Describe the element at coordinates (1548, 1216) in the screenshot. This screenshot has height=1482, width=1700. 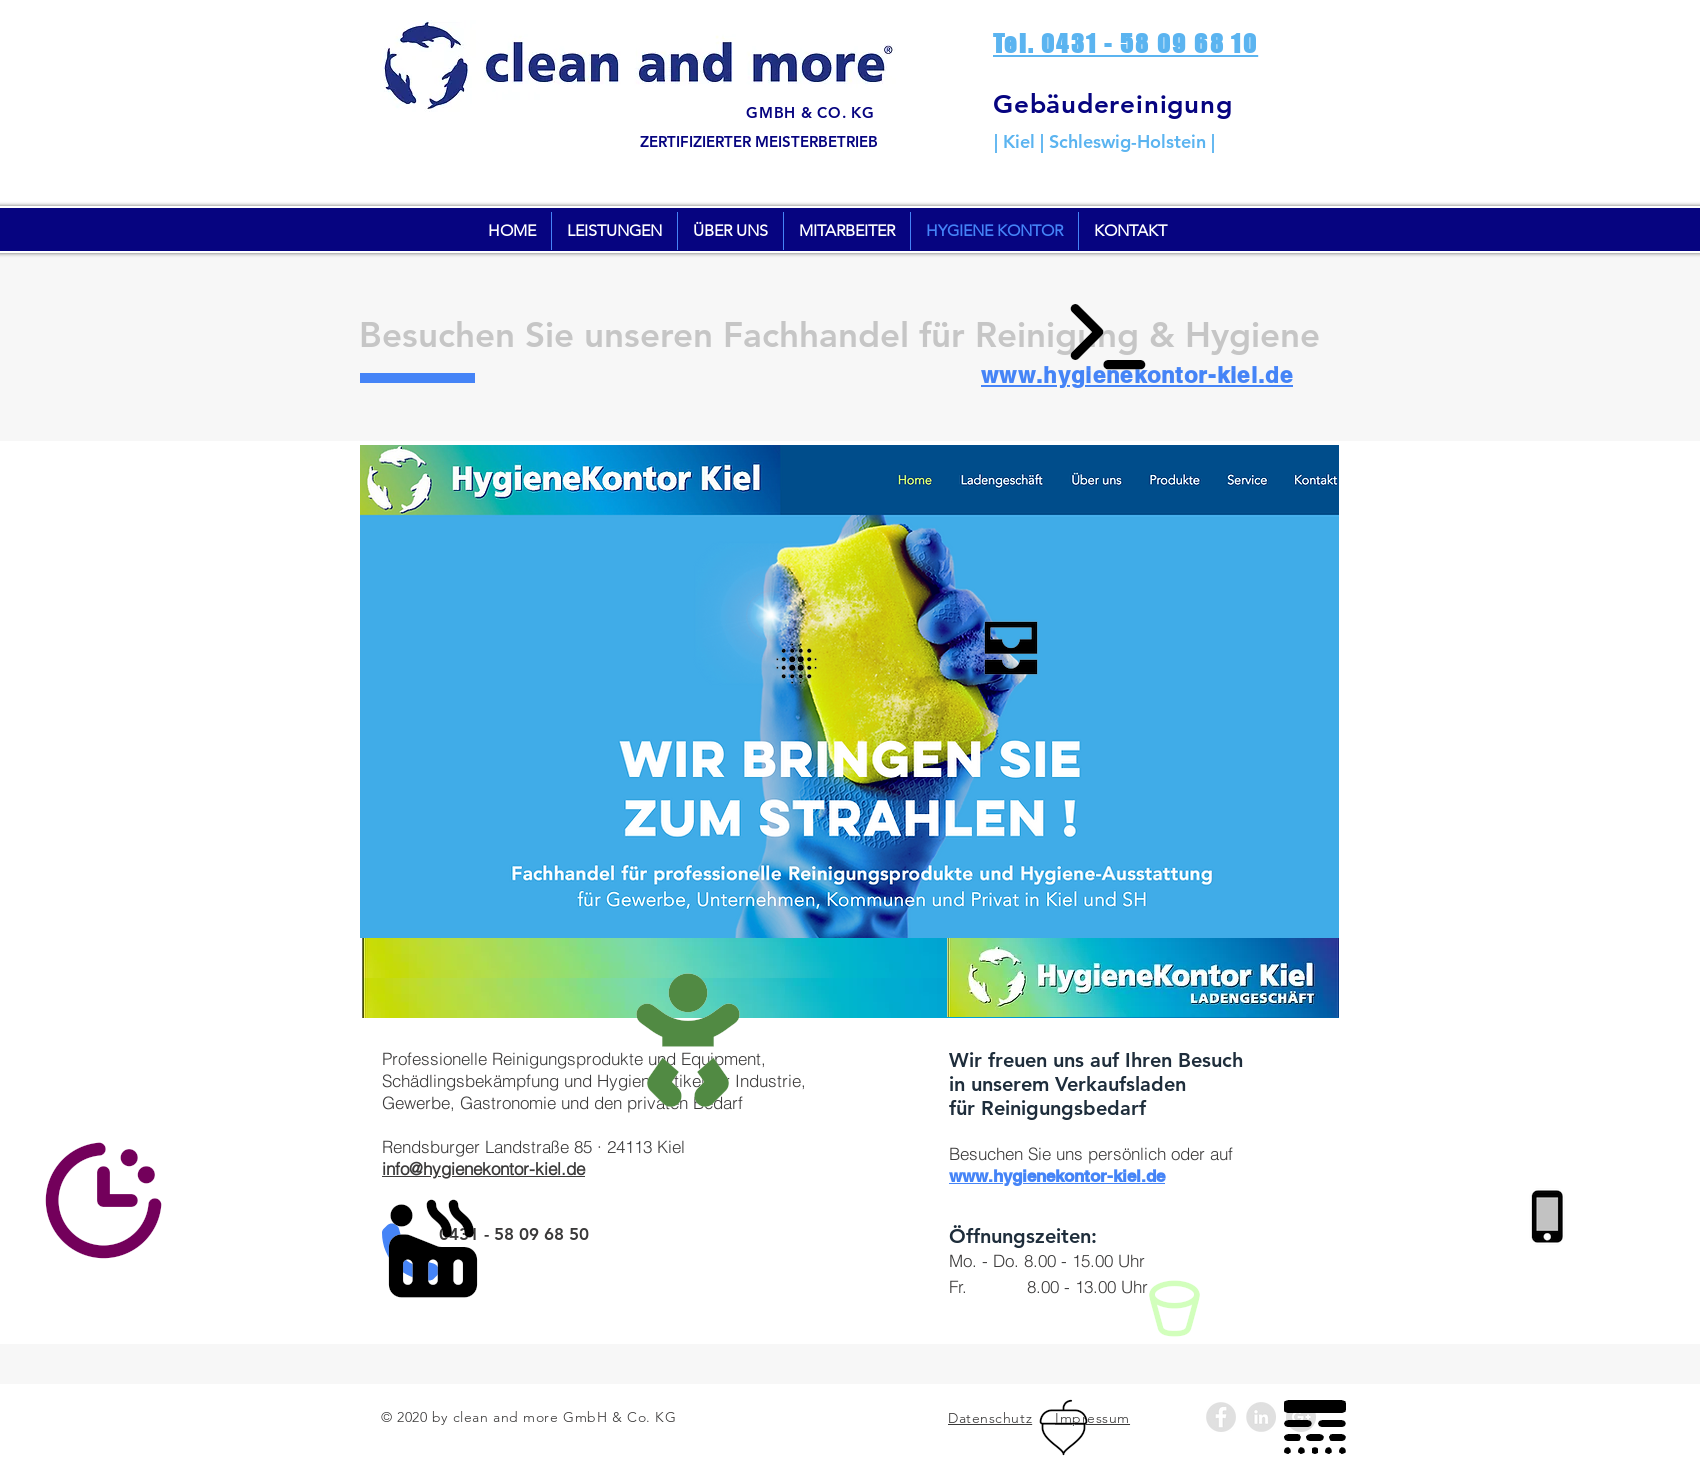
I see `indicates mobile device or smartphone` at that location.